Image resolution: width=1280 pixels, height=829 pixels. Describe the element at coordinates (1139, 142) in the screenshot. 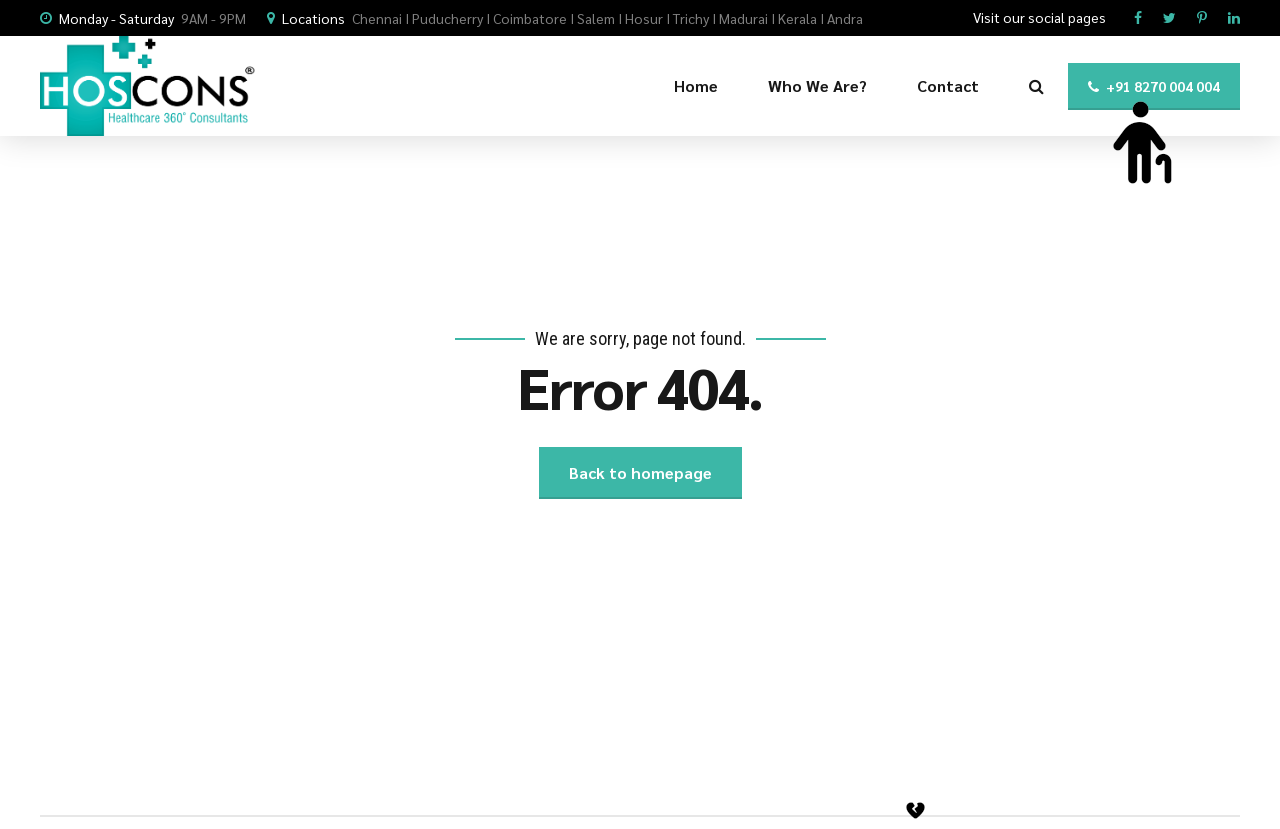

I see `indicates accessibility features or services` at that location.